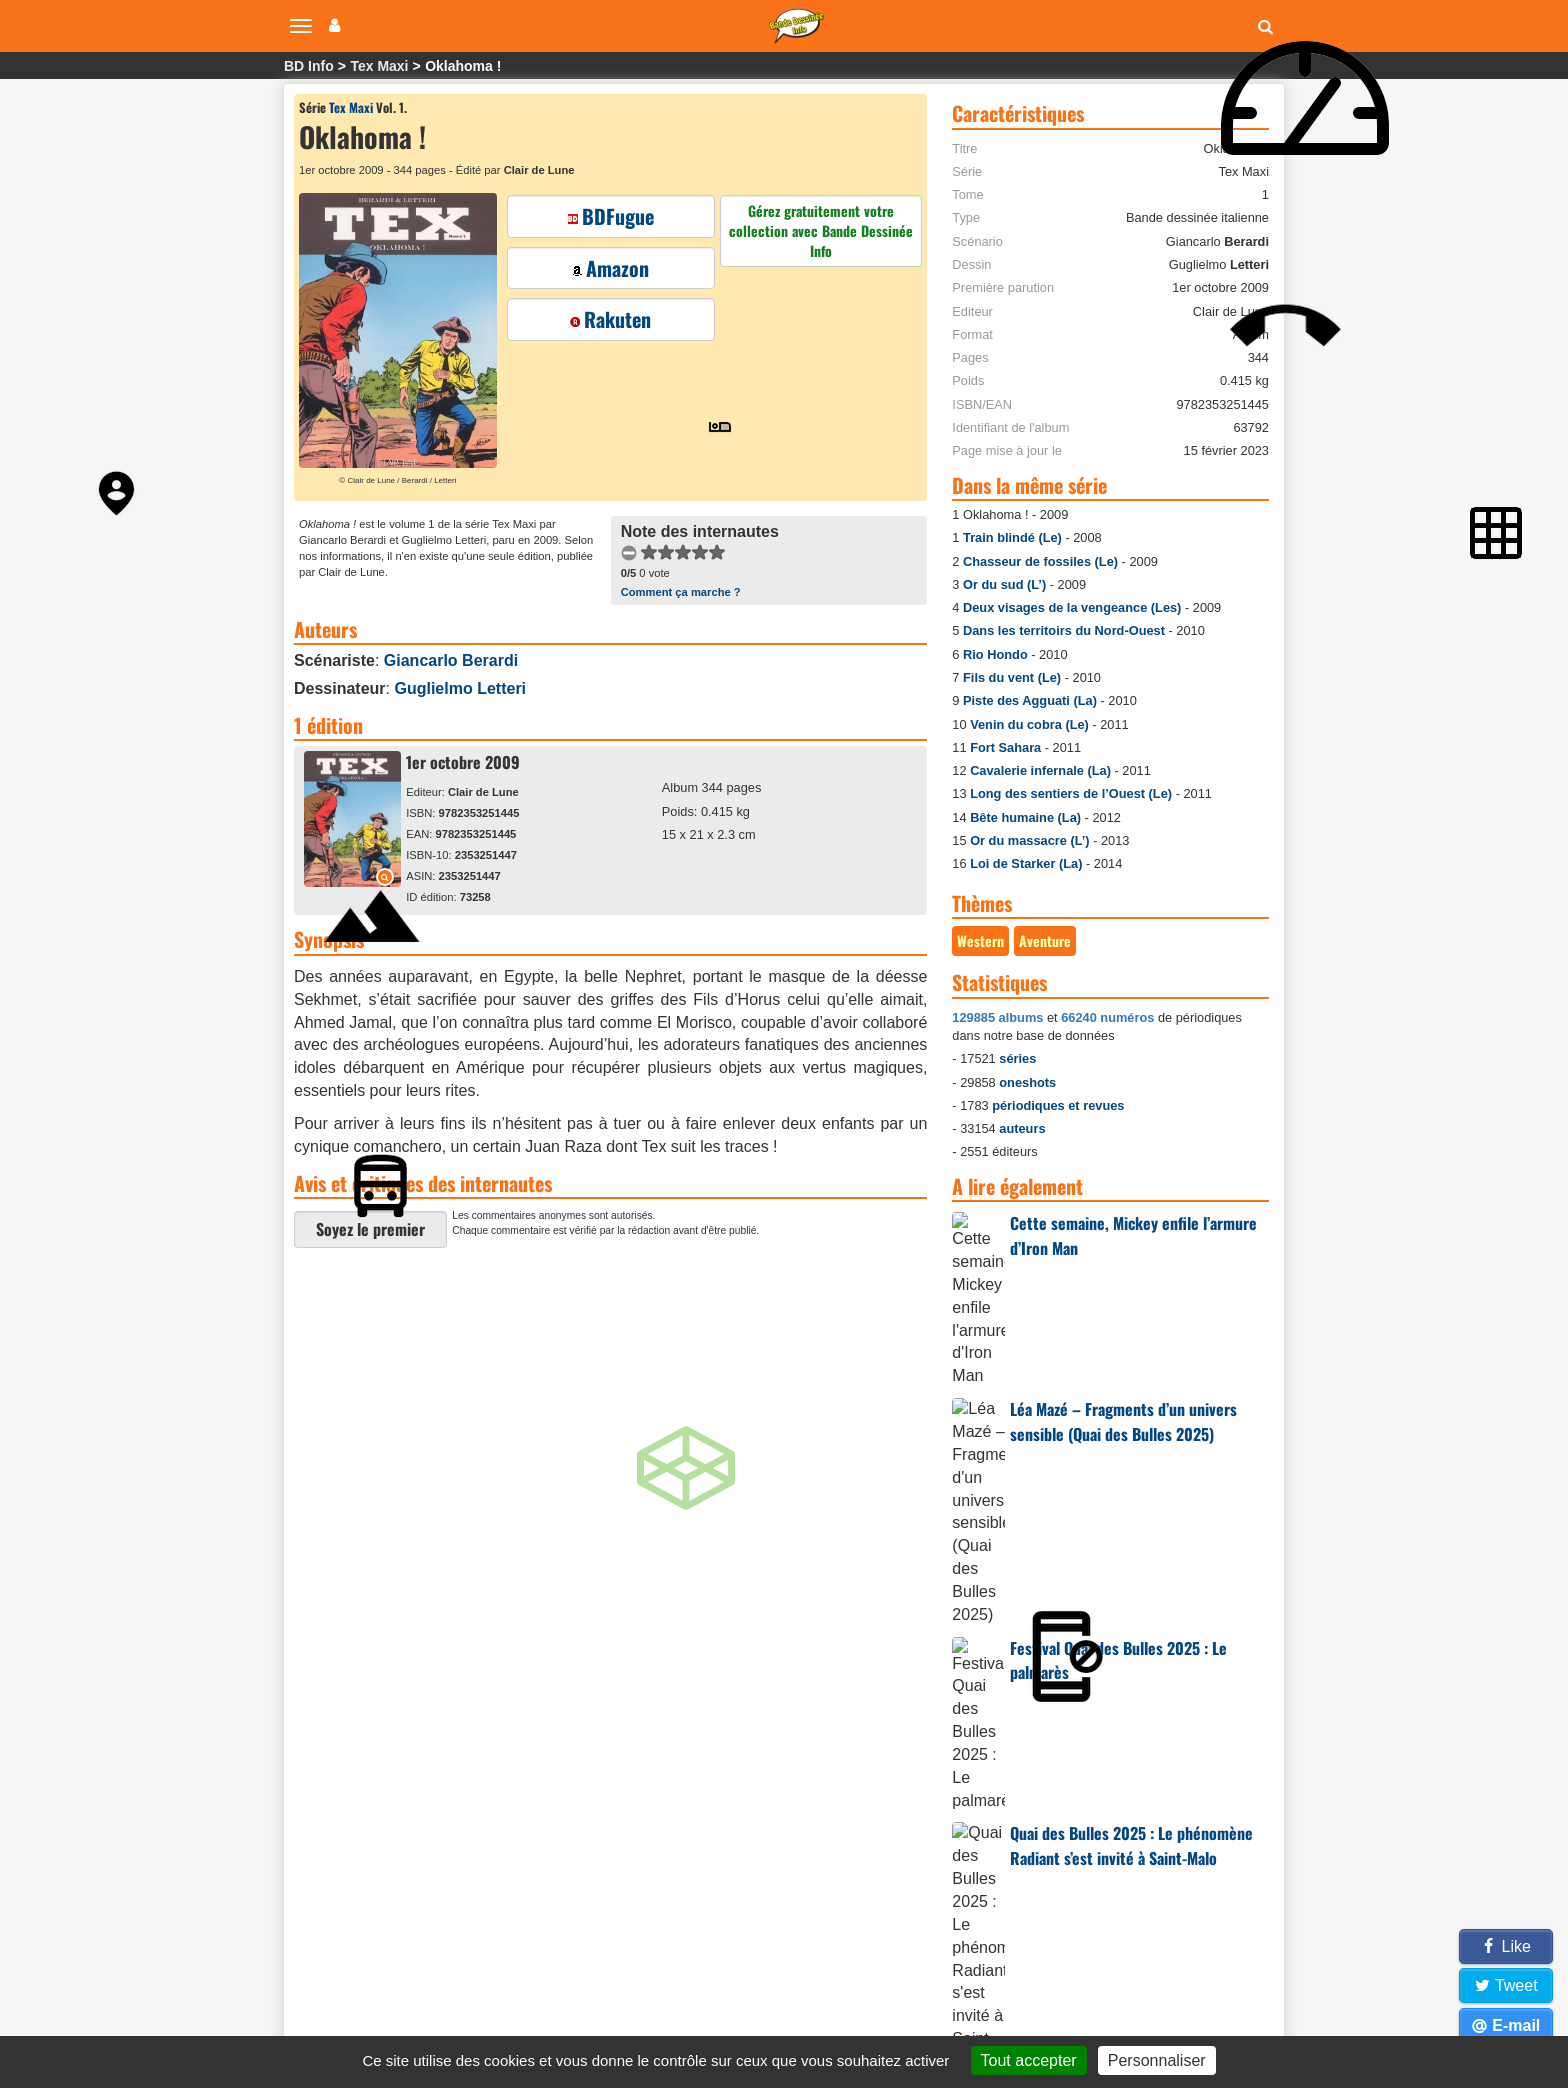  I want to click on view a person's location on the map, so click(116, 493).